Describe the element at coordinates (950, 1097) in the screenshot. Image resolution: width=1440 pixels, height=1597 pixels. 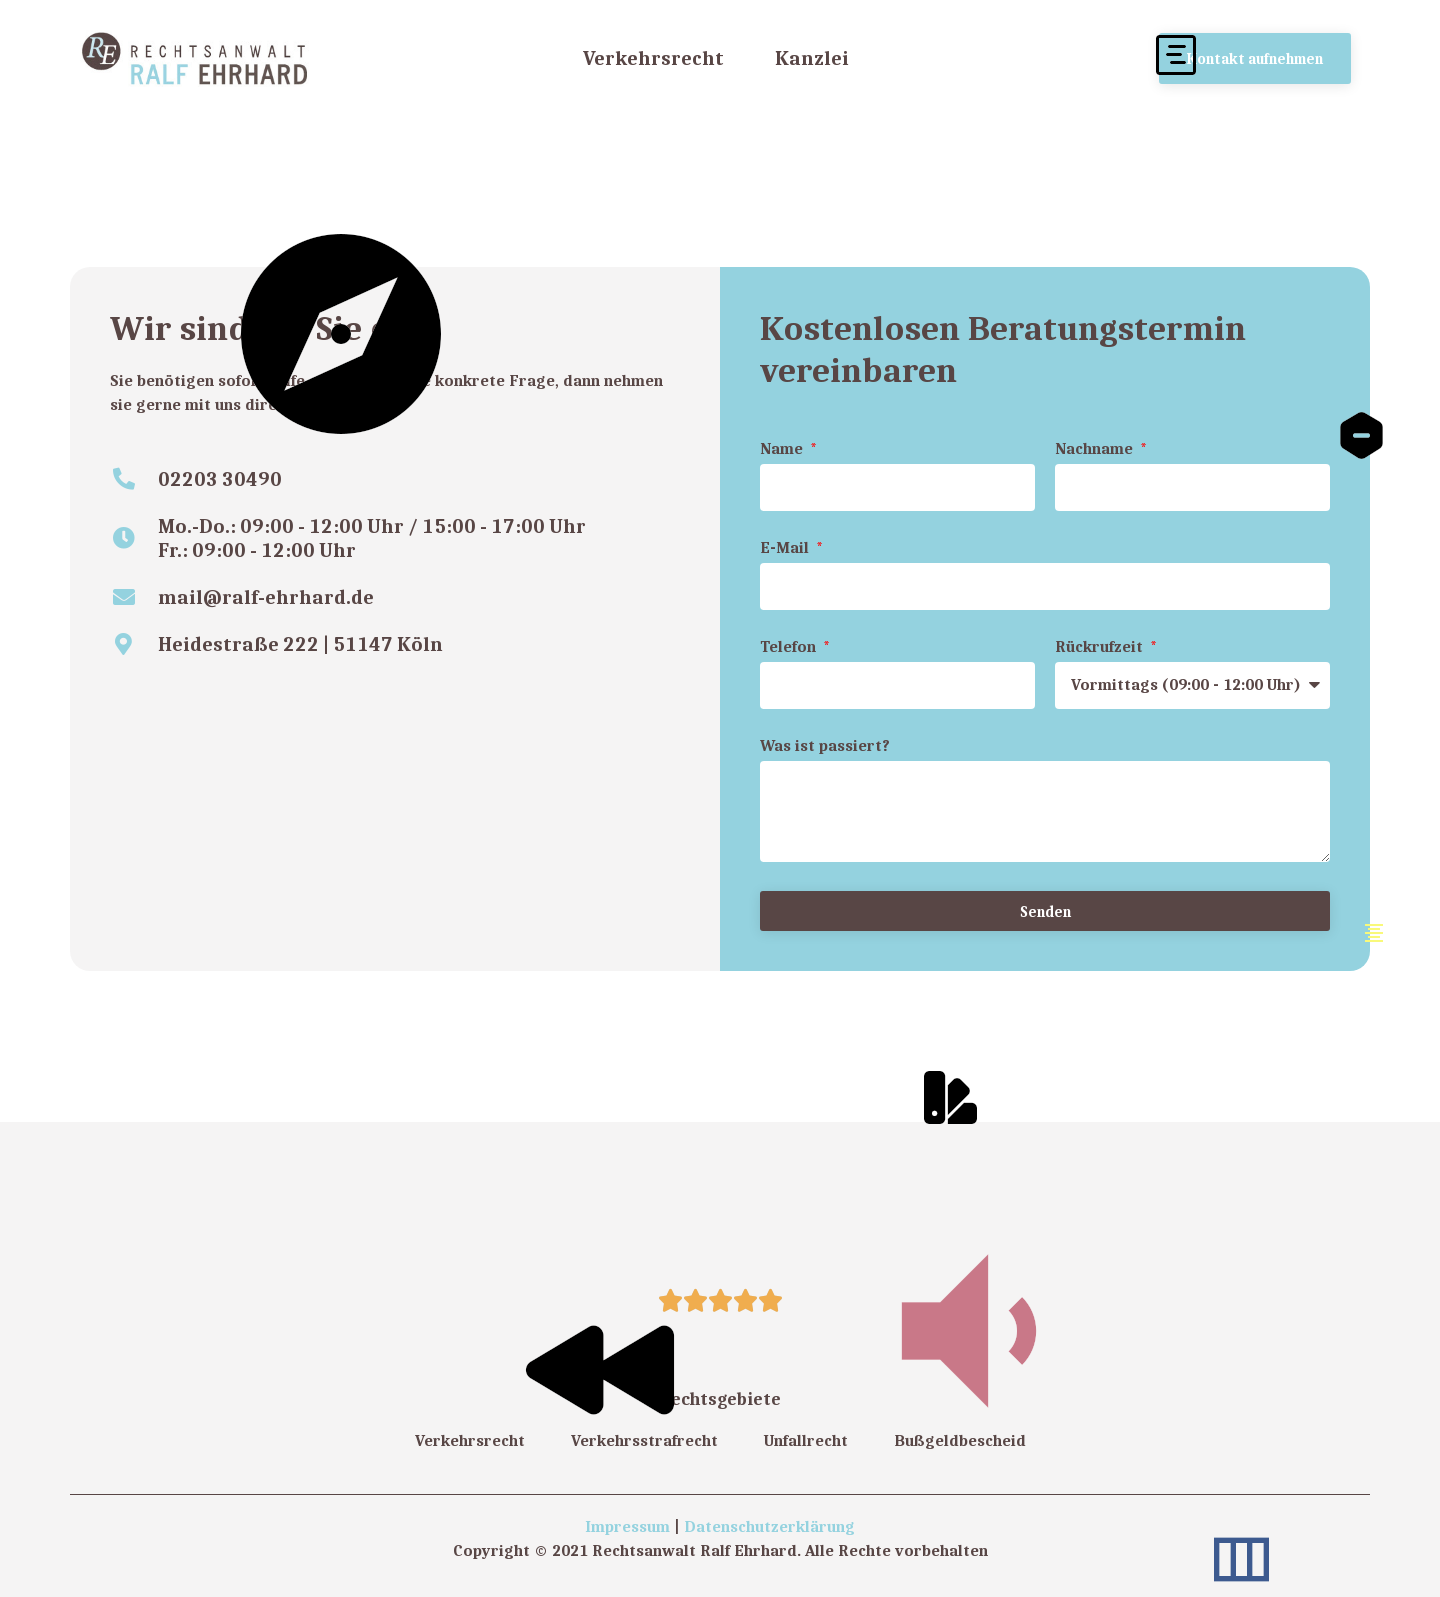
I see `open color picker or palette options` at that location.